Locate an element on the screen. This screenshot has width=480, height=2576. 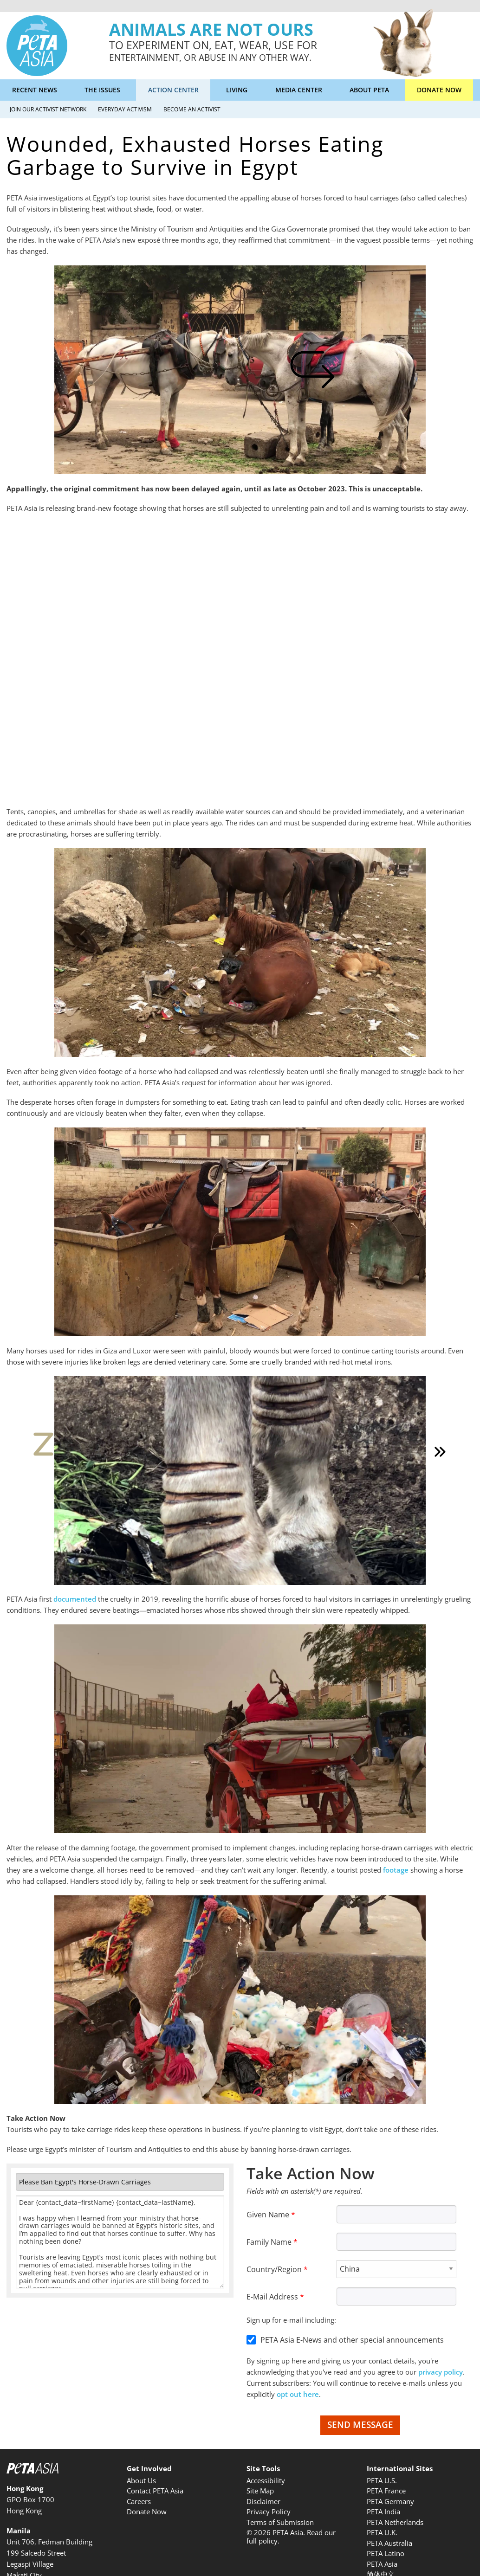
skip forward or advance to the next item is located at coordinates (440, 1452).